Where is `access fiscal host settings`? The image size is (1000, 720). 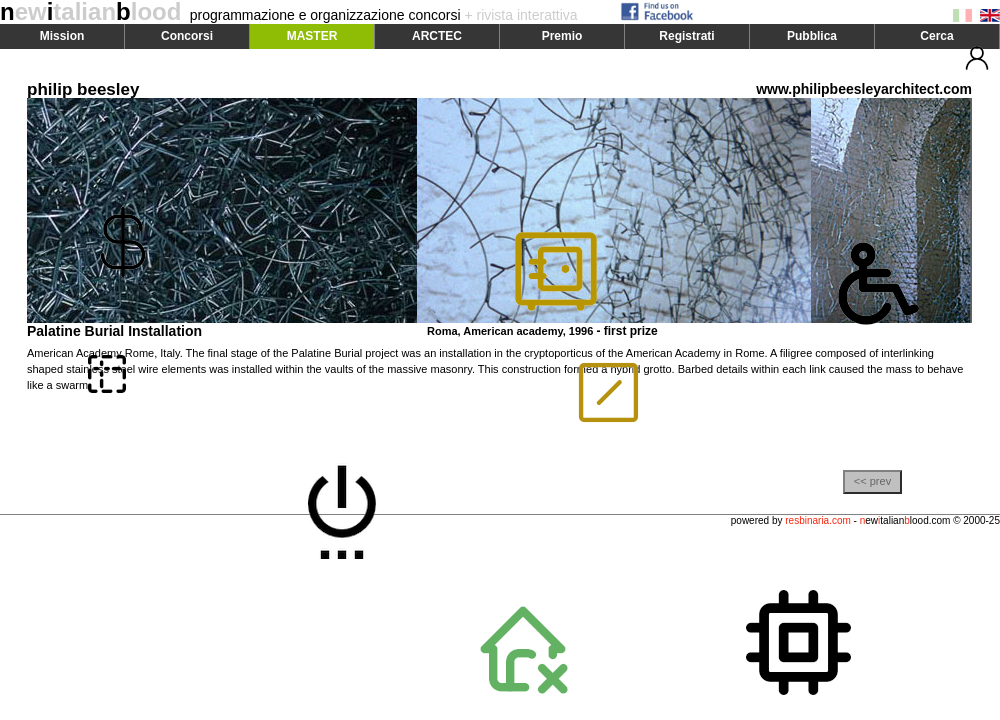
access fiscal host settings is located at coordinates (556, 273).